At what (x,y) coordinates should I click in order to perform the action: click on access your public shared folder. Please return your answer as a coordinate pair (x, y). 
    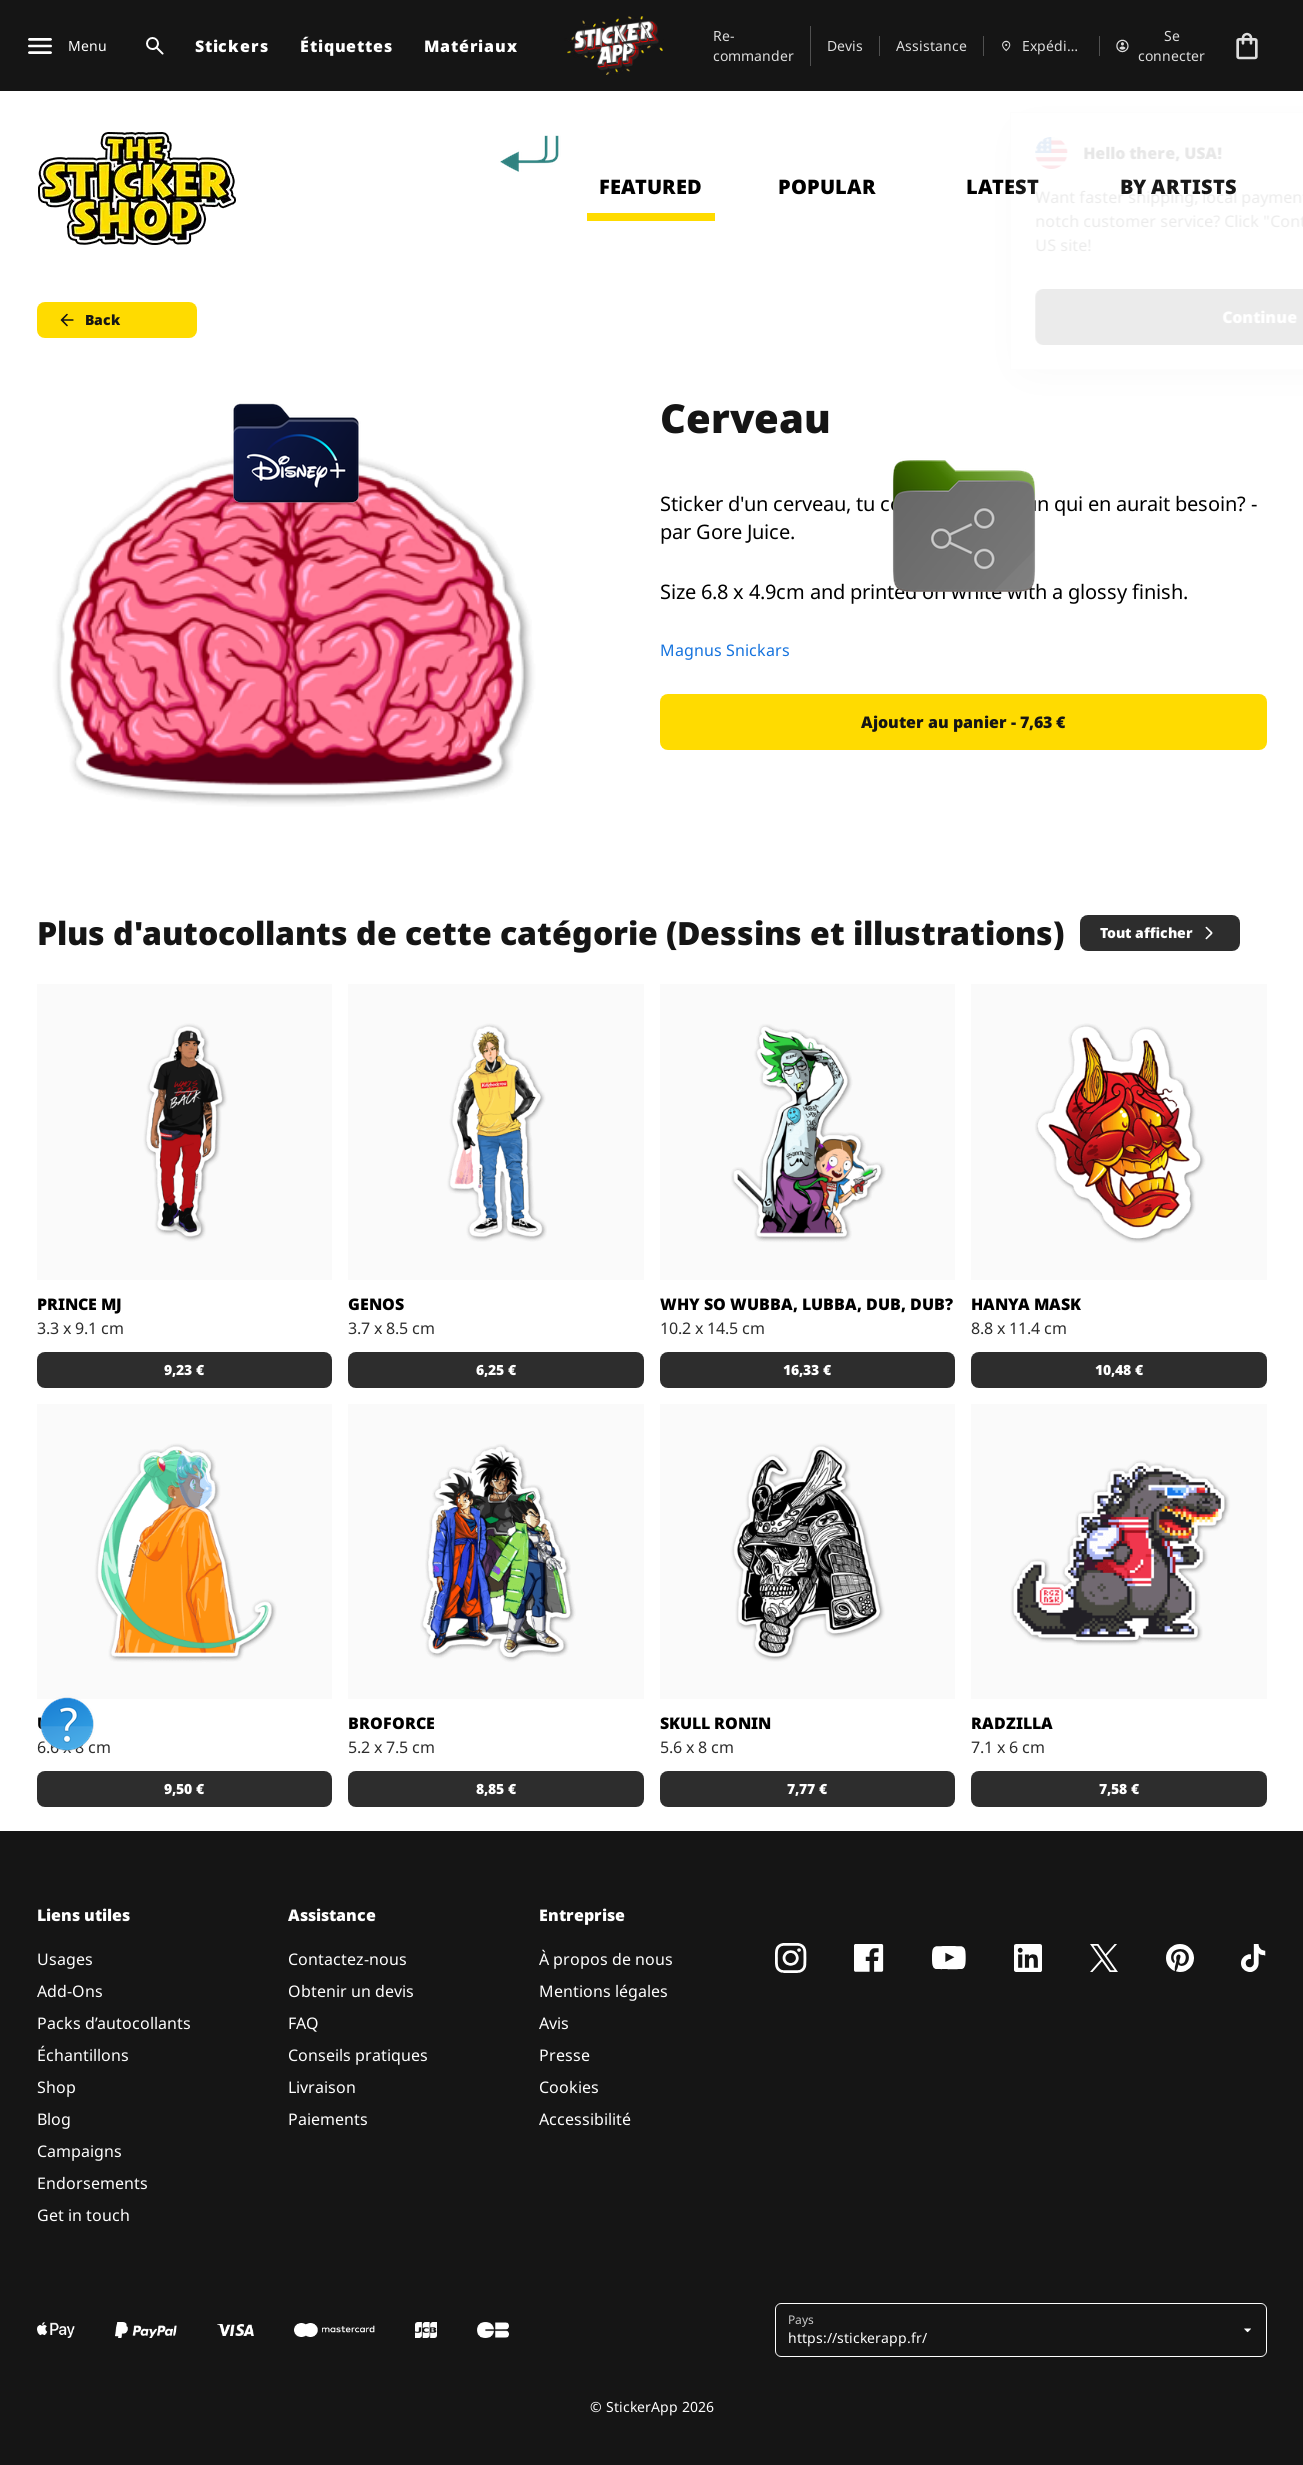
    Looking at the image, I should click on (964, 526).